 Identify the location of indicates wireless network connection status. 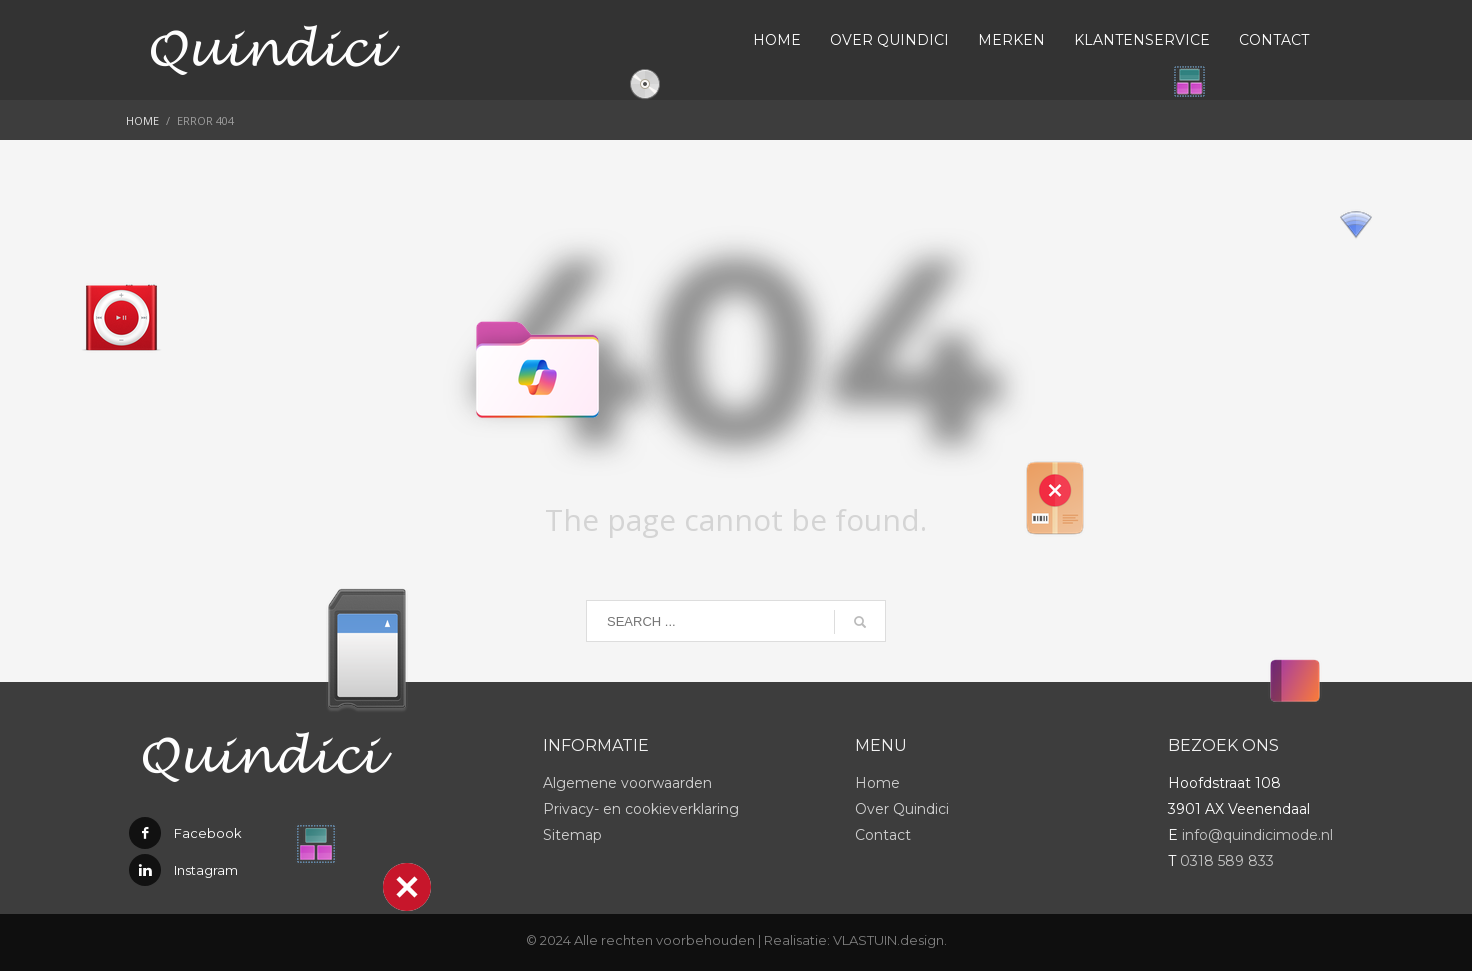
(1356, 224).